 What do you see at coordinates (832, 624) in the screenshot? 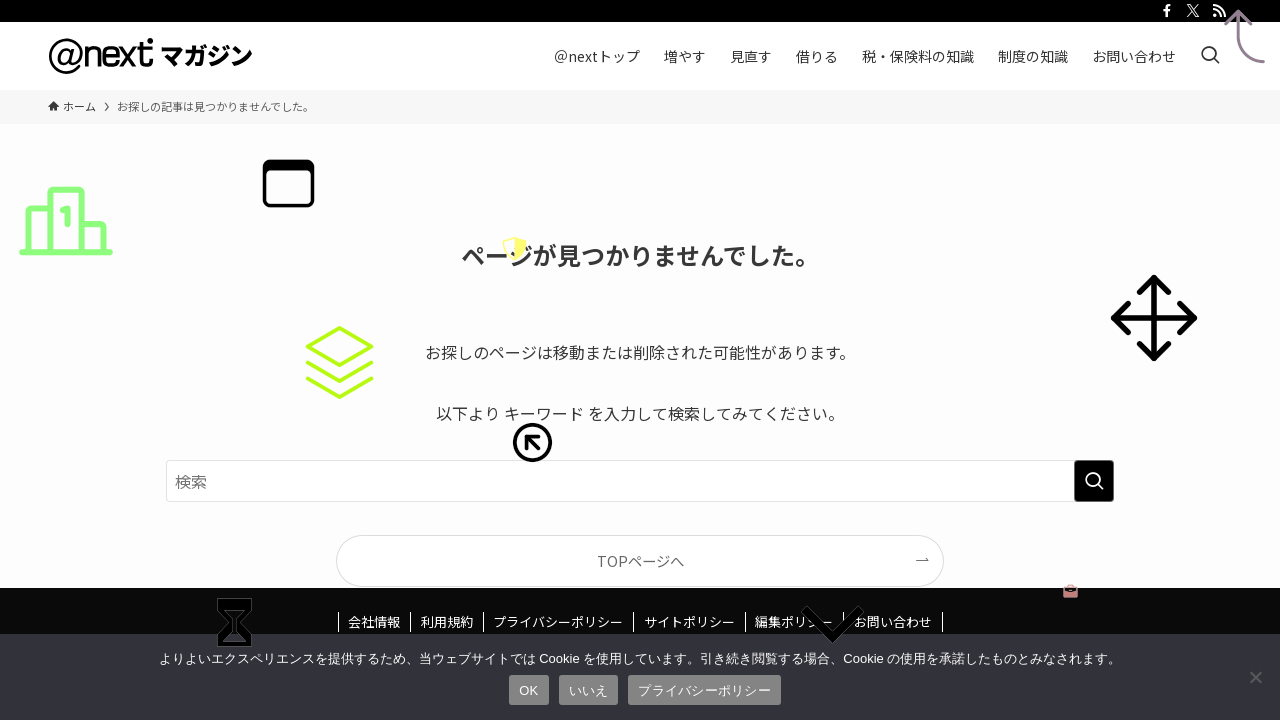
I see `expand a dropdown menu or section` at bounding box center [832, 624].